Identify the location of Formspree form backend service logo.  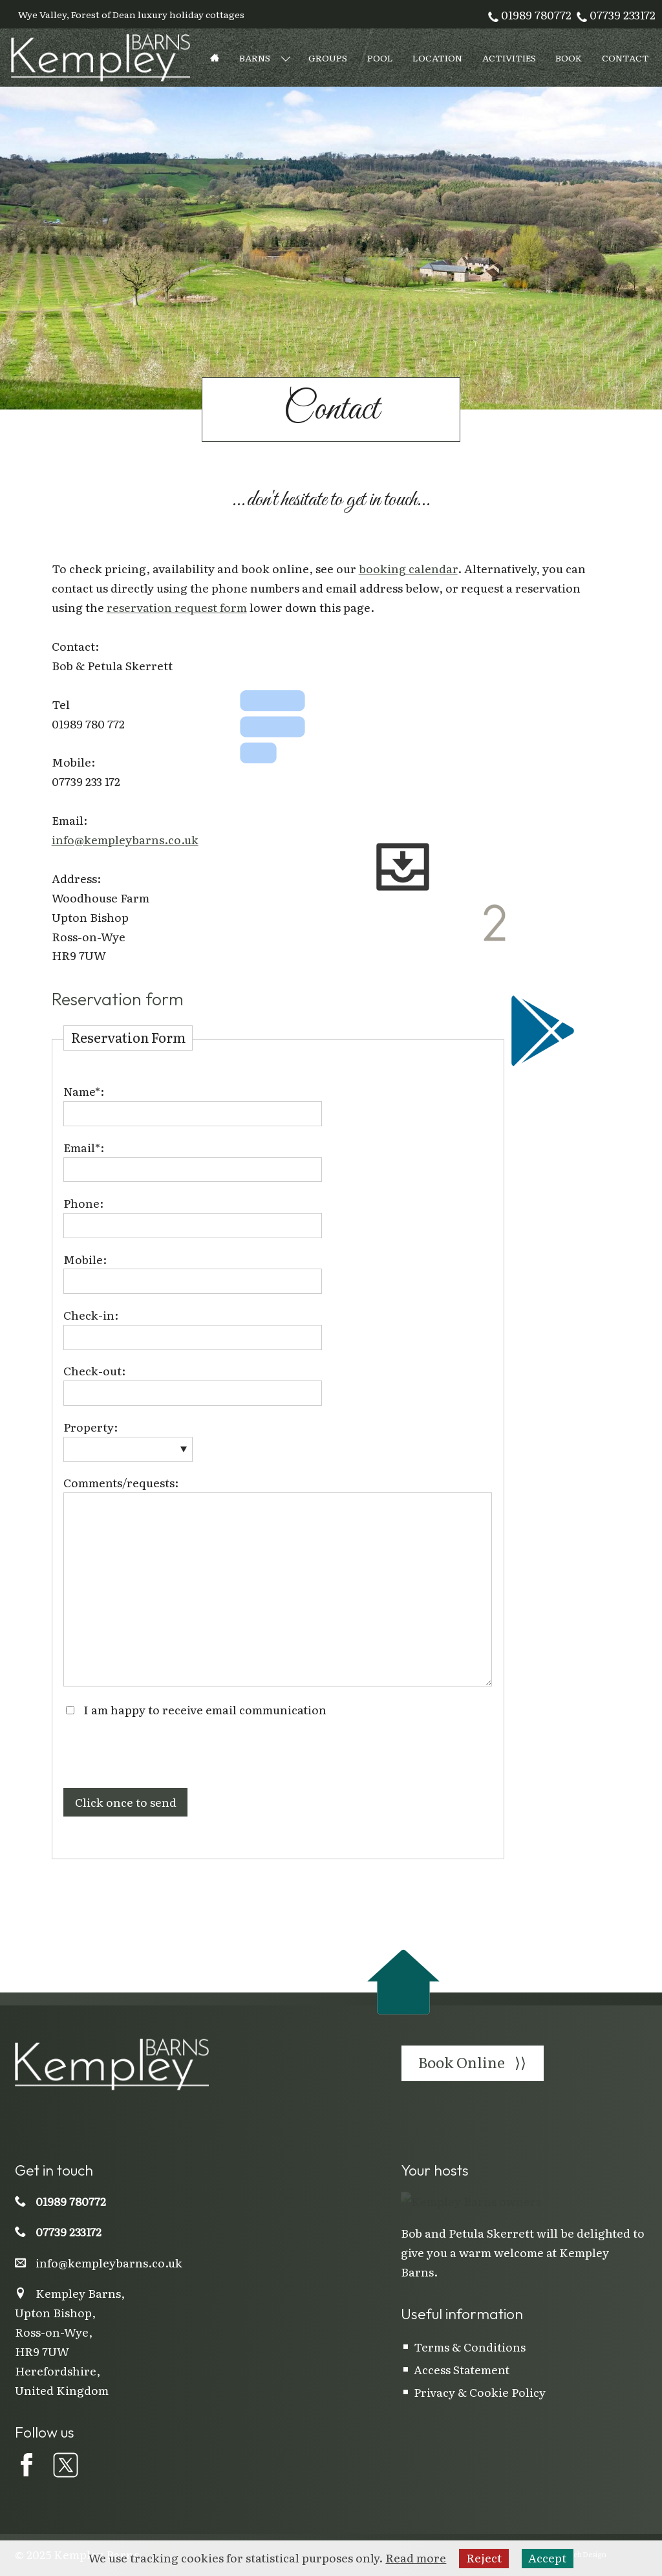
(272, 726).